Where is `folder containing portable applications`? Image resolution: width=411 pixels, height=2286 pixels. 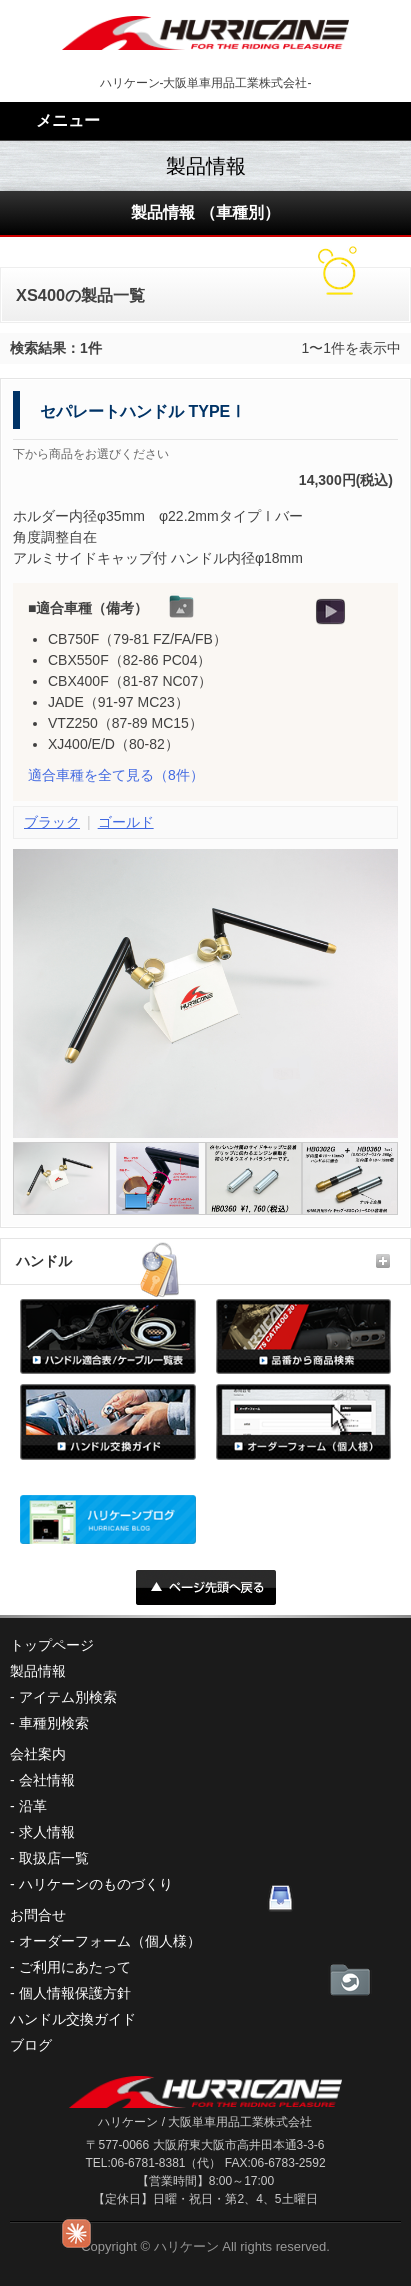
folder containing portable applications is located at coordinates (350, 1981).